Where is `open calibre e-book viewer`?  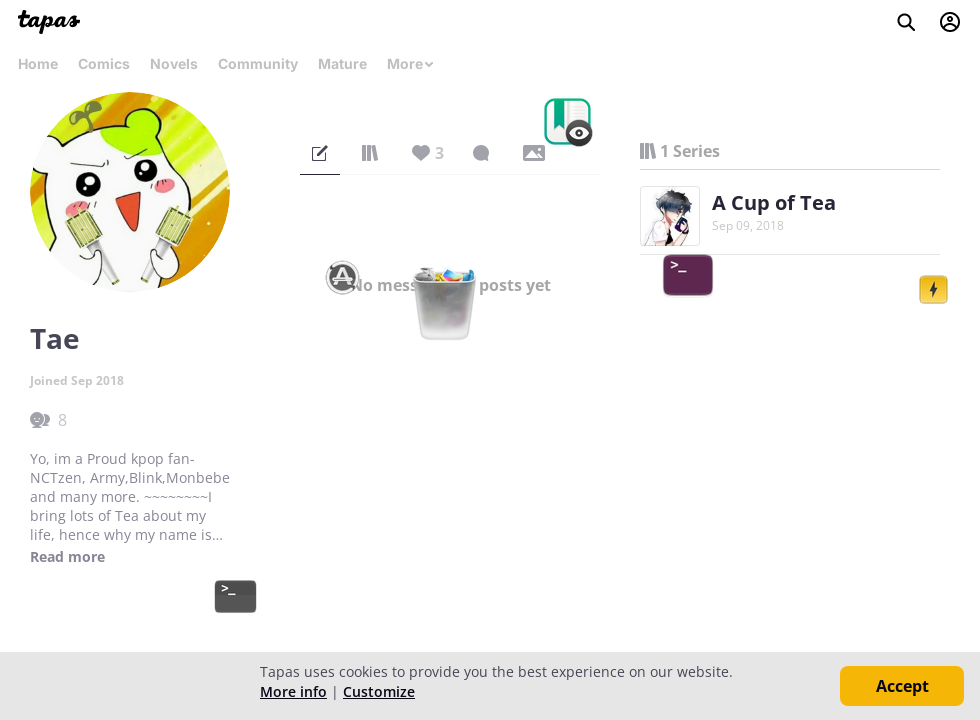
open calibre e-book viewer is located at coordinates (567, 121).